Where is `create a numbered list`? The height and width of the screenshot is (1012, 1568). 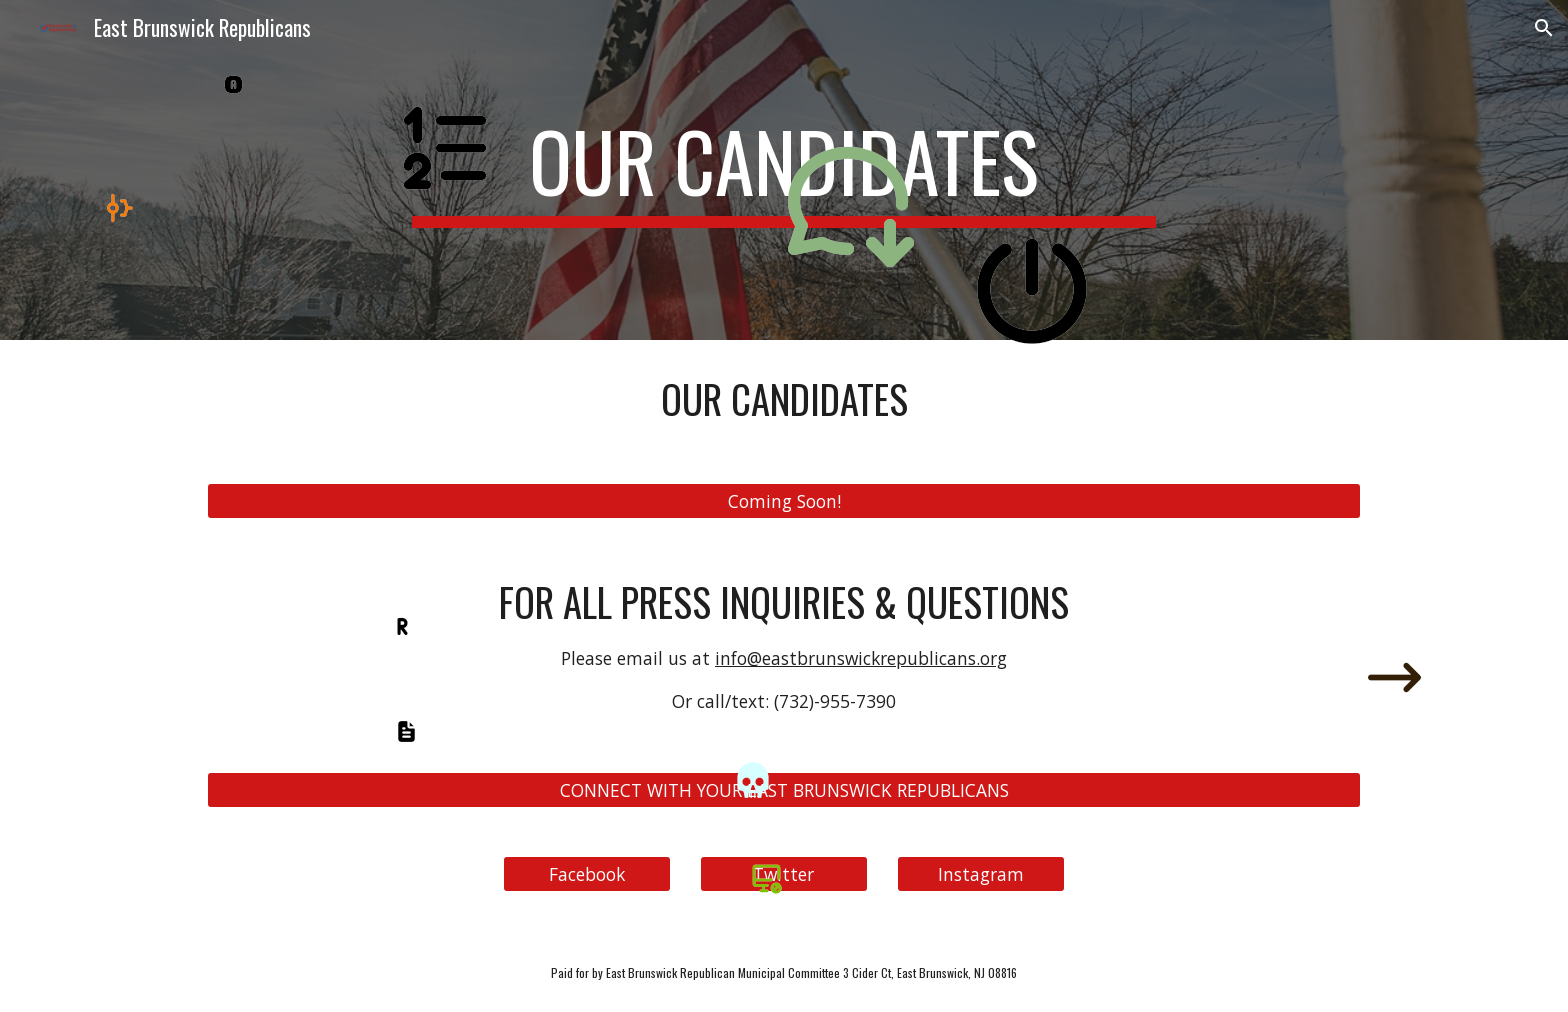 create a numbered list is located at coordinates (445, 148).